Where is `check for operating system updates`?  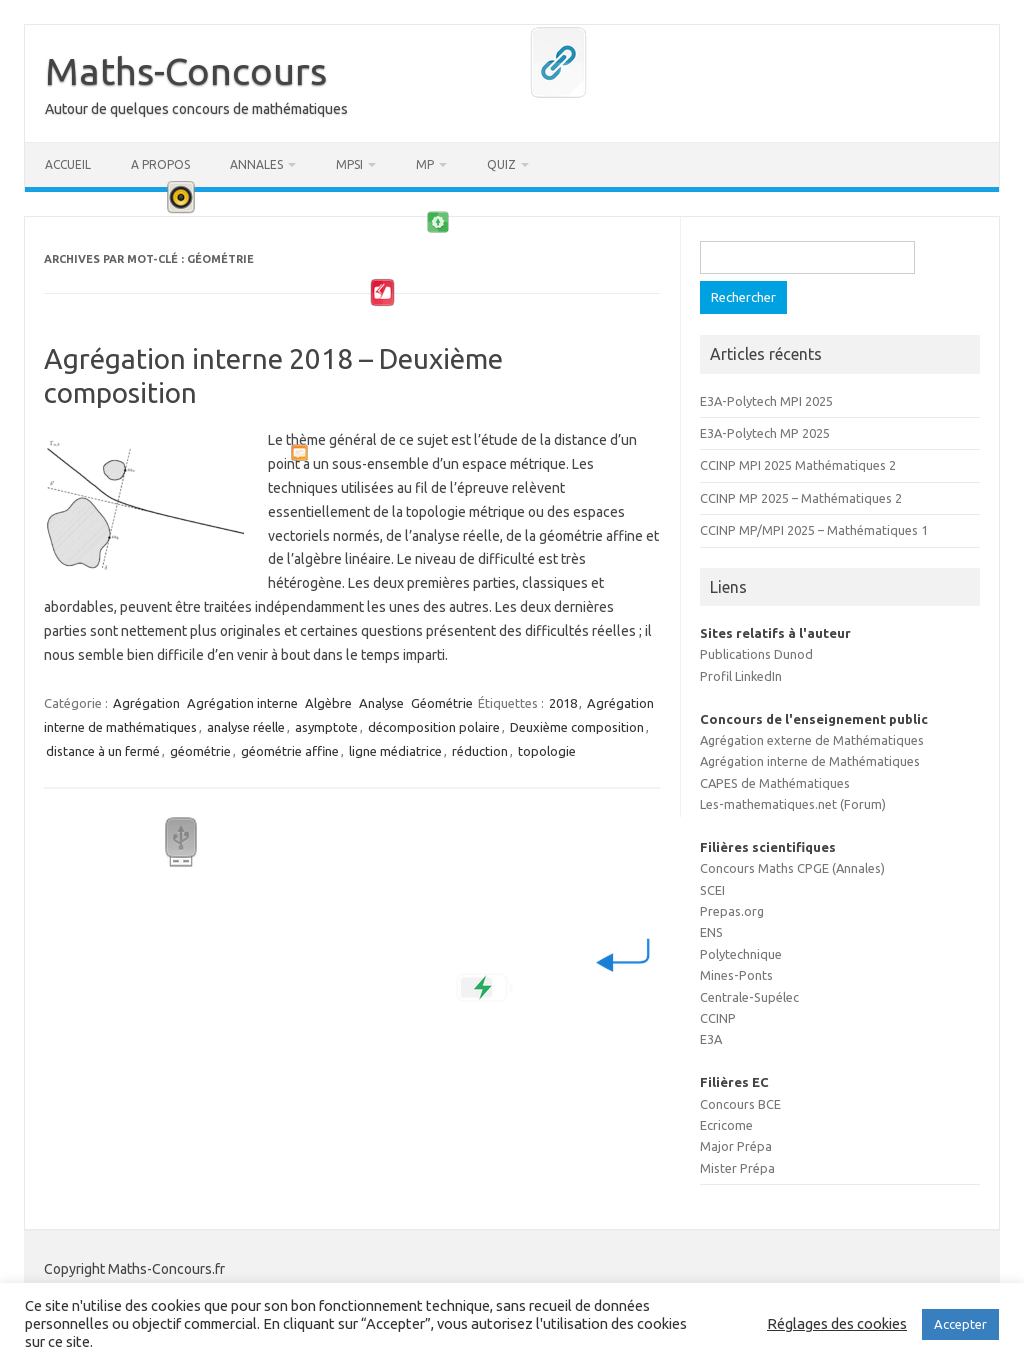 check for operating system updates is located at coordinates (438, 222).